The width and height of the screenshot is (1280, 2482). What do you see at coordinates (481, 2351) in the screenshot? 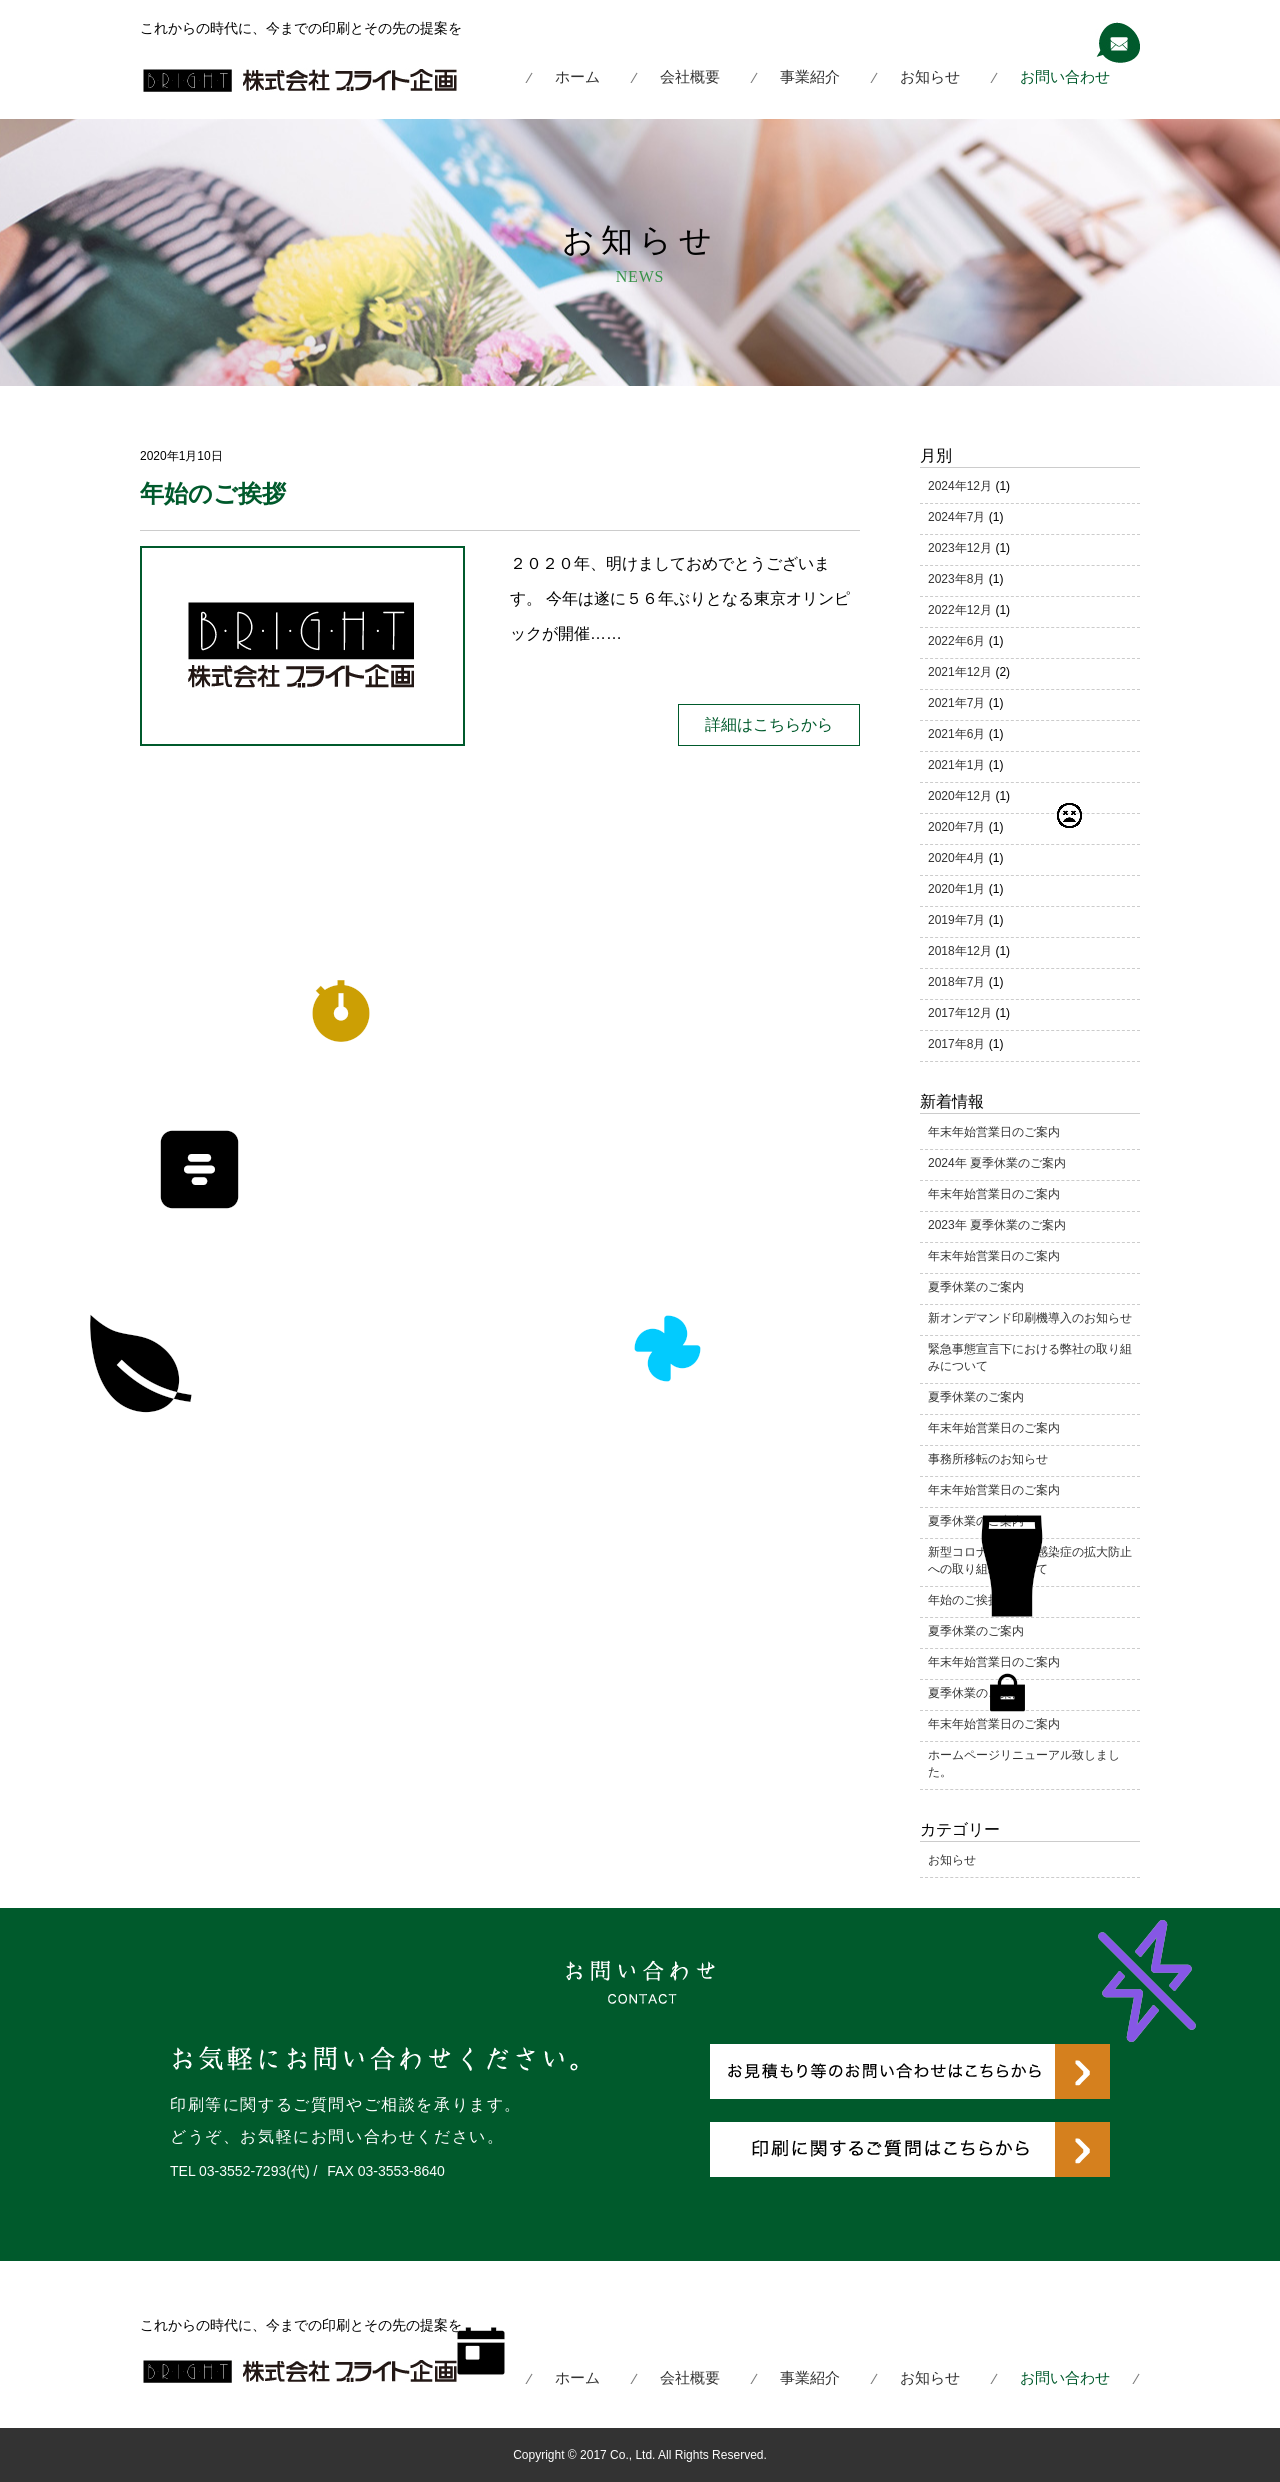
I see `view today's date or events` at bounding box center [481, 2351].